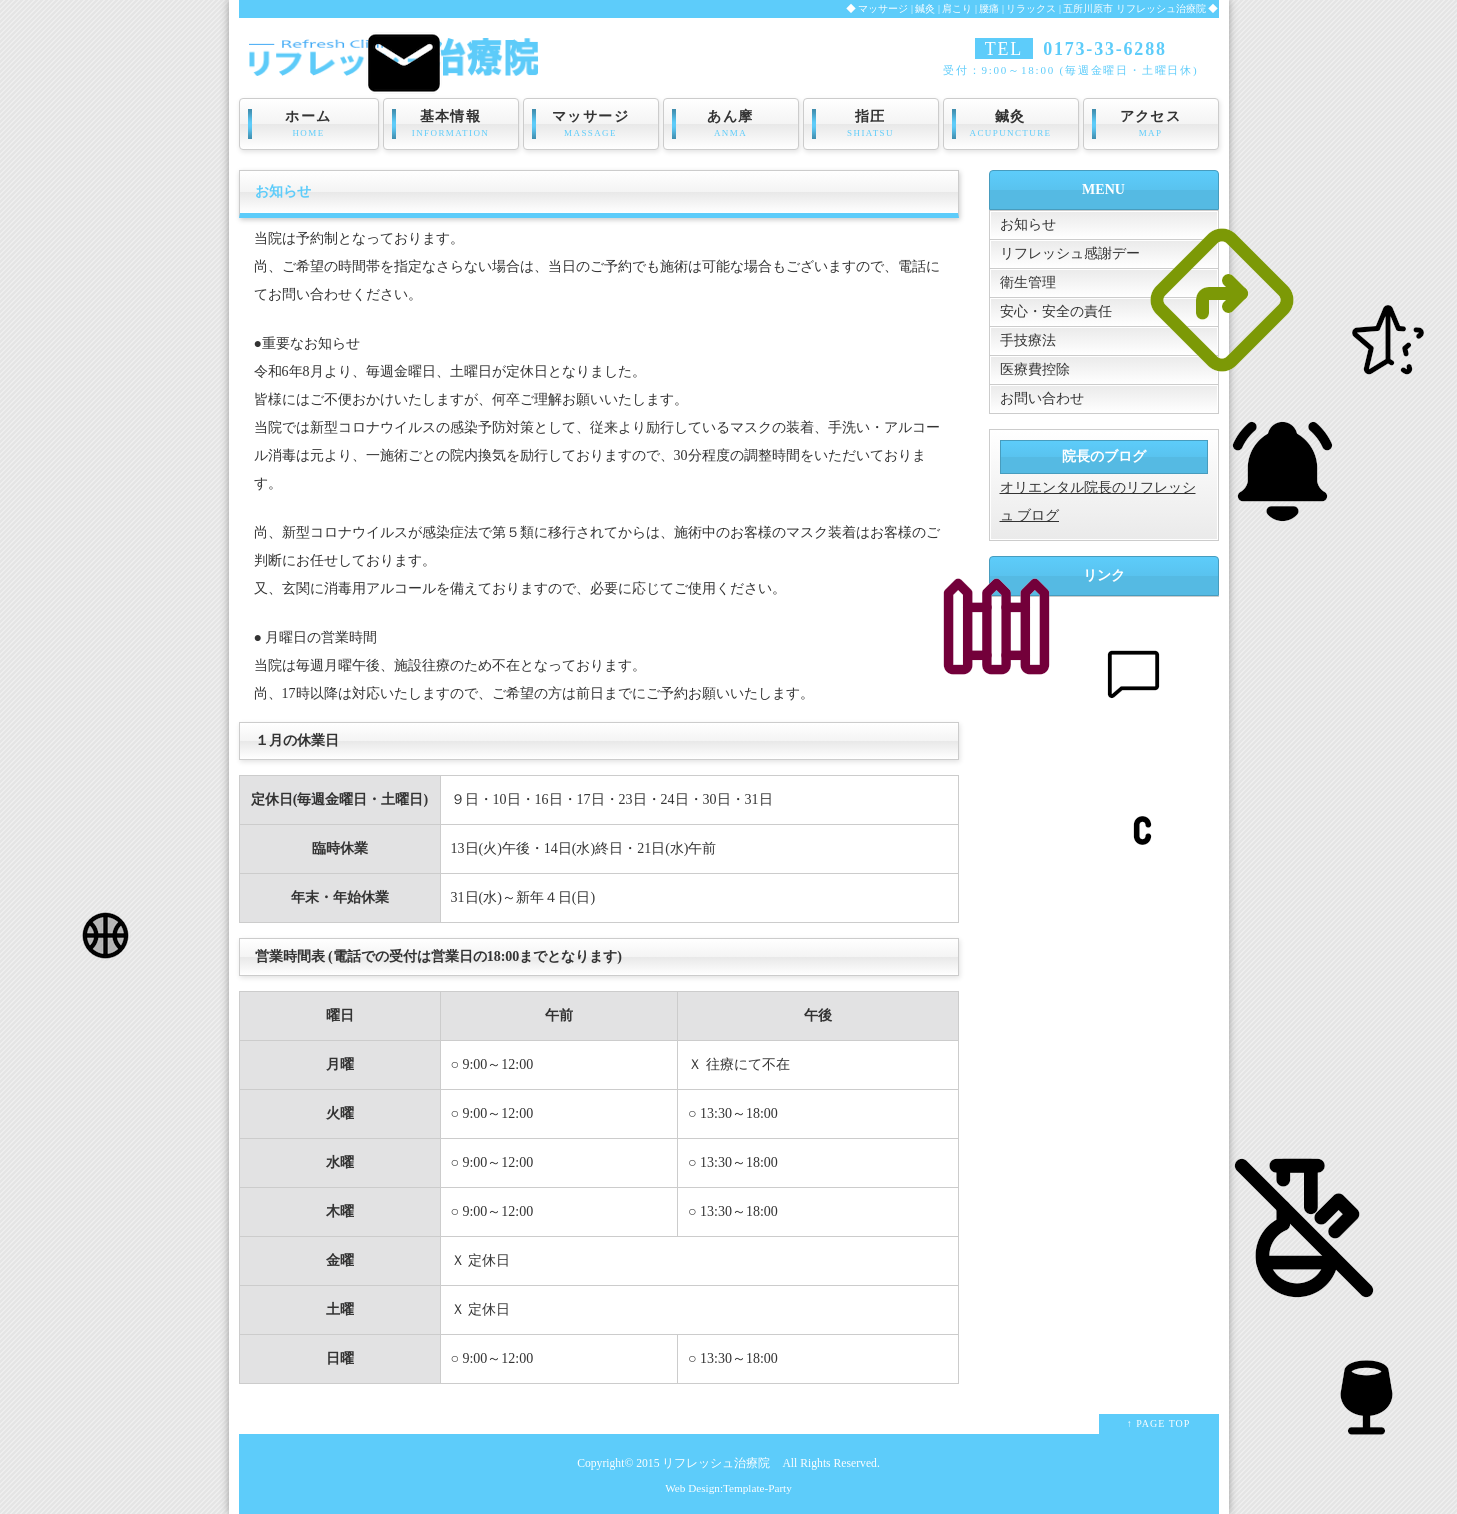 The height and width of the screenshot is (1514, 1457). Describe the element at coordinates (1142, 830) in the screenshot. I see `indicates a "C" grade or rating` at that location.